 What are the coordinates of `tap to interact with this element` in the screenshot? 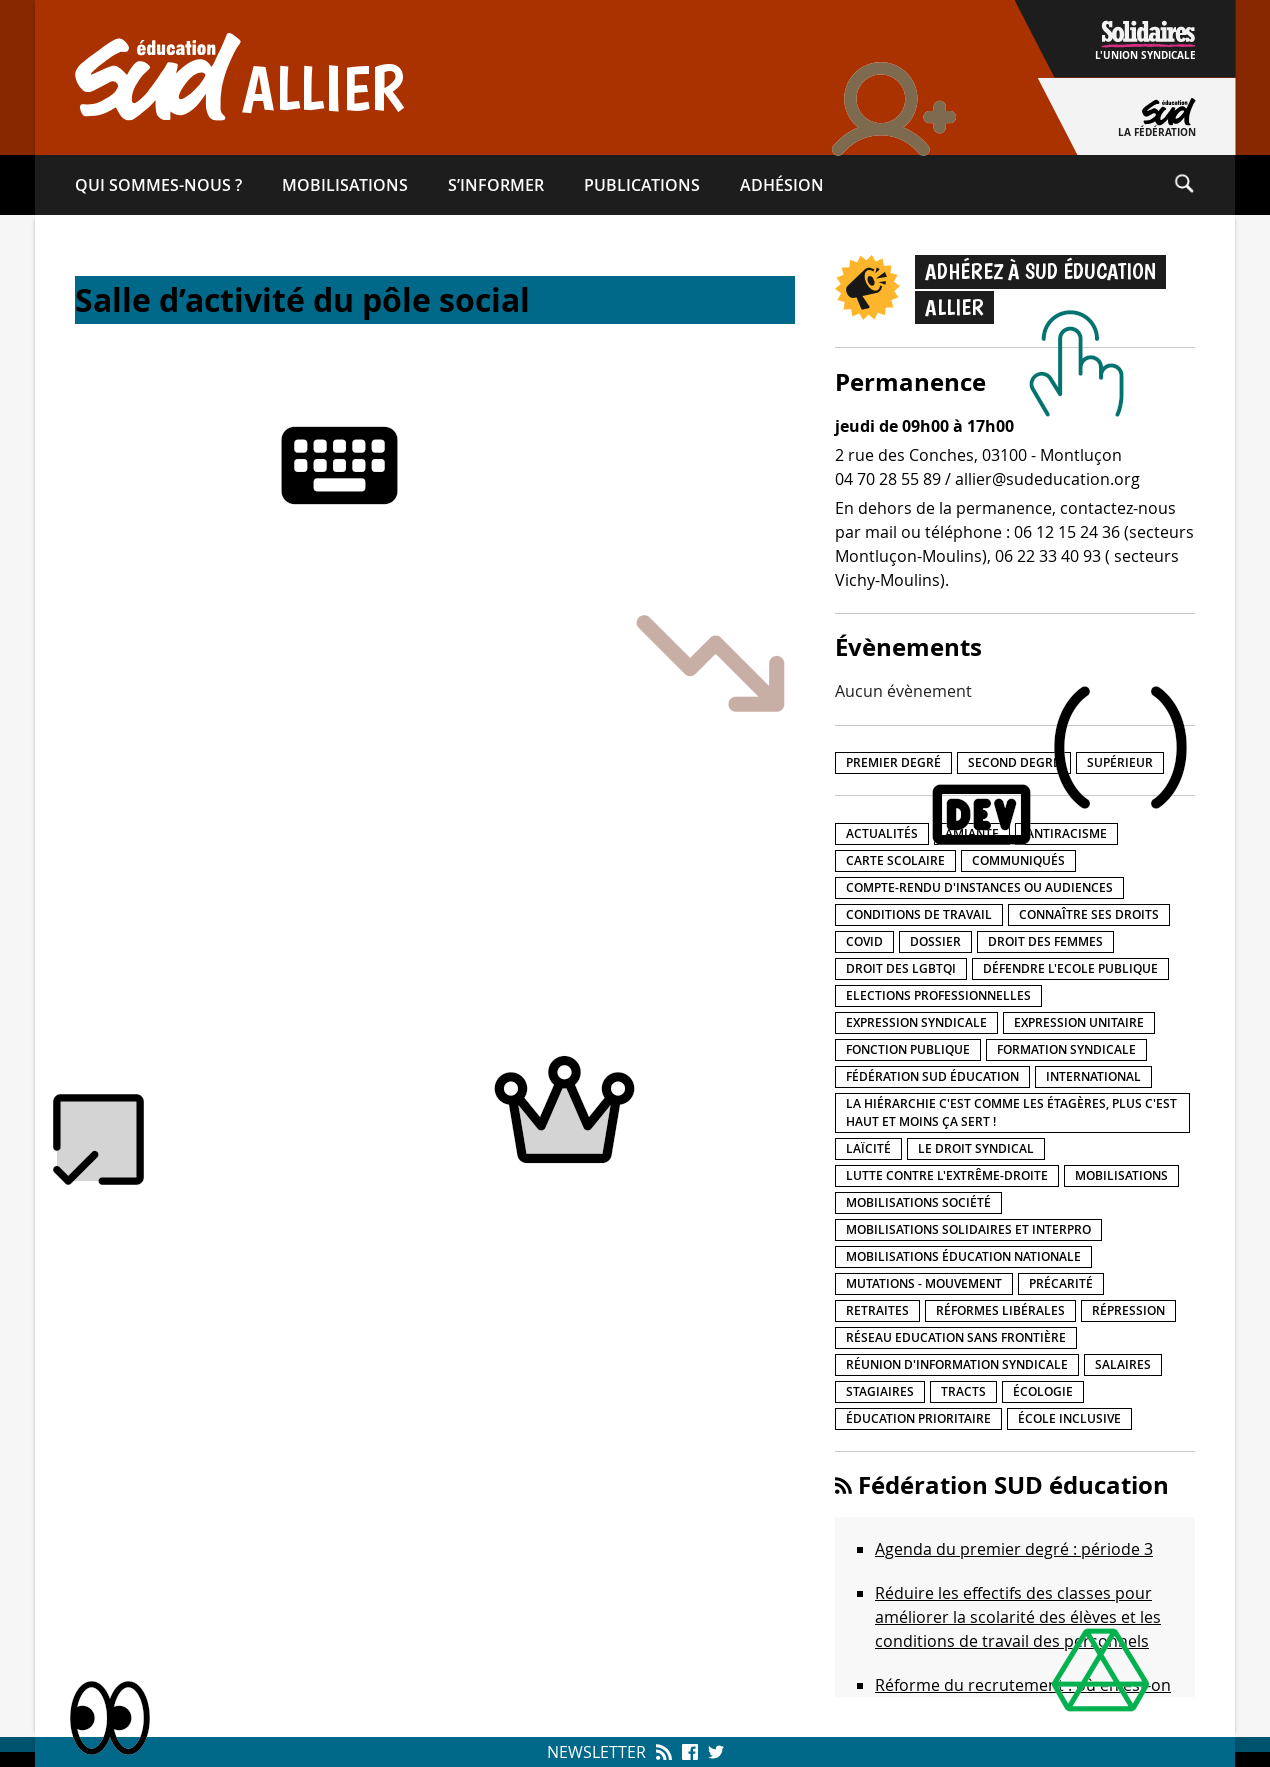 It's located at (1076, 365).